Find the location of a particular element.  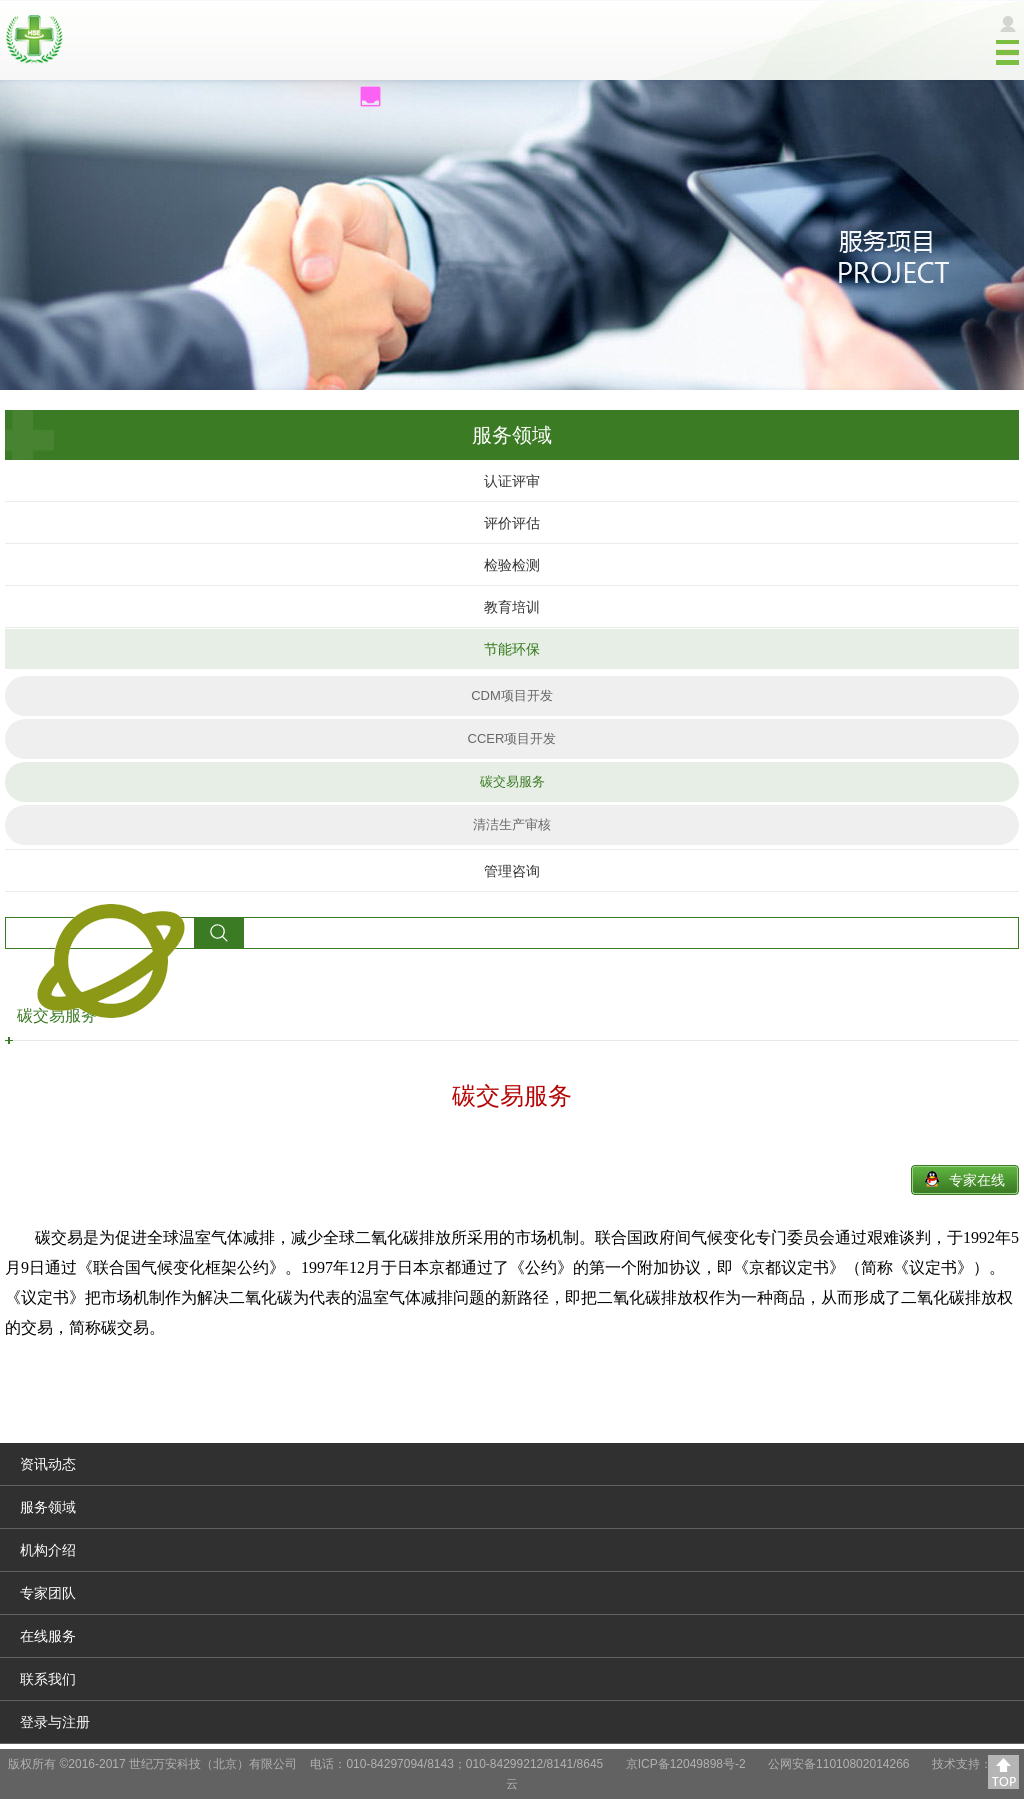

access your inbox or messages is located at coordinates (370, 96).